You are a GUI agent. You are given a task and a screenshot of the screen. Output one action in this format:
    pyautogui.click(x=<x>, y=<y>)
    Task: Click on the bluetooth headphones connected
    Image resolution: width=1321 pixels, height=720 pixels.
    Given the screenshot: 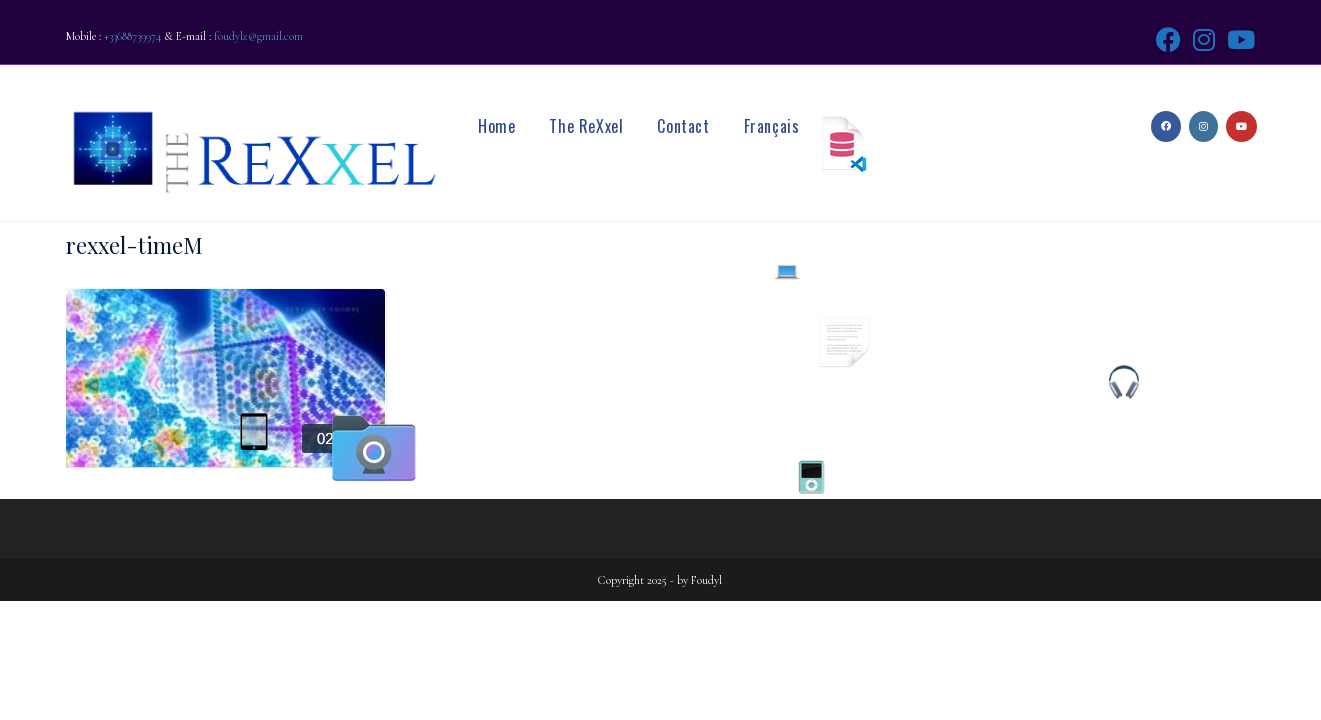 What is the action you would take?
    pyautogui.click(x=1124, y=382)
    